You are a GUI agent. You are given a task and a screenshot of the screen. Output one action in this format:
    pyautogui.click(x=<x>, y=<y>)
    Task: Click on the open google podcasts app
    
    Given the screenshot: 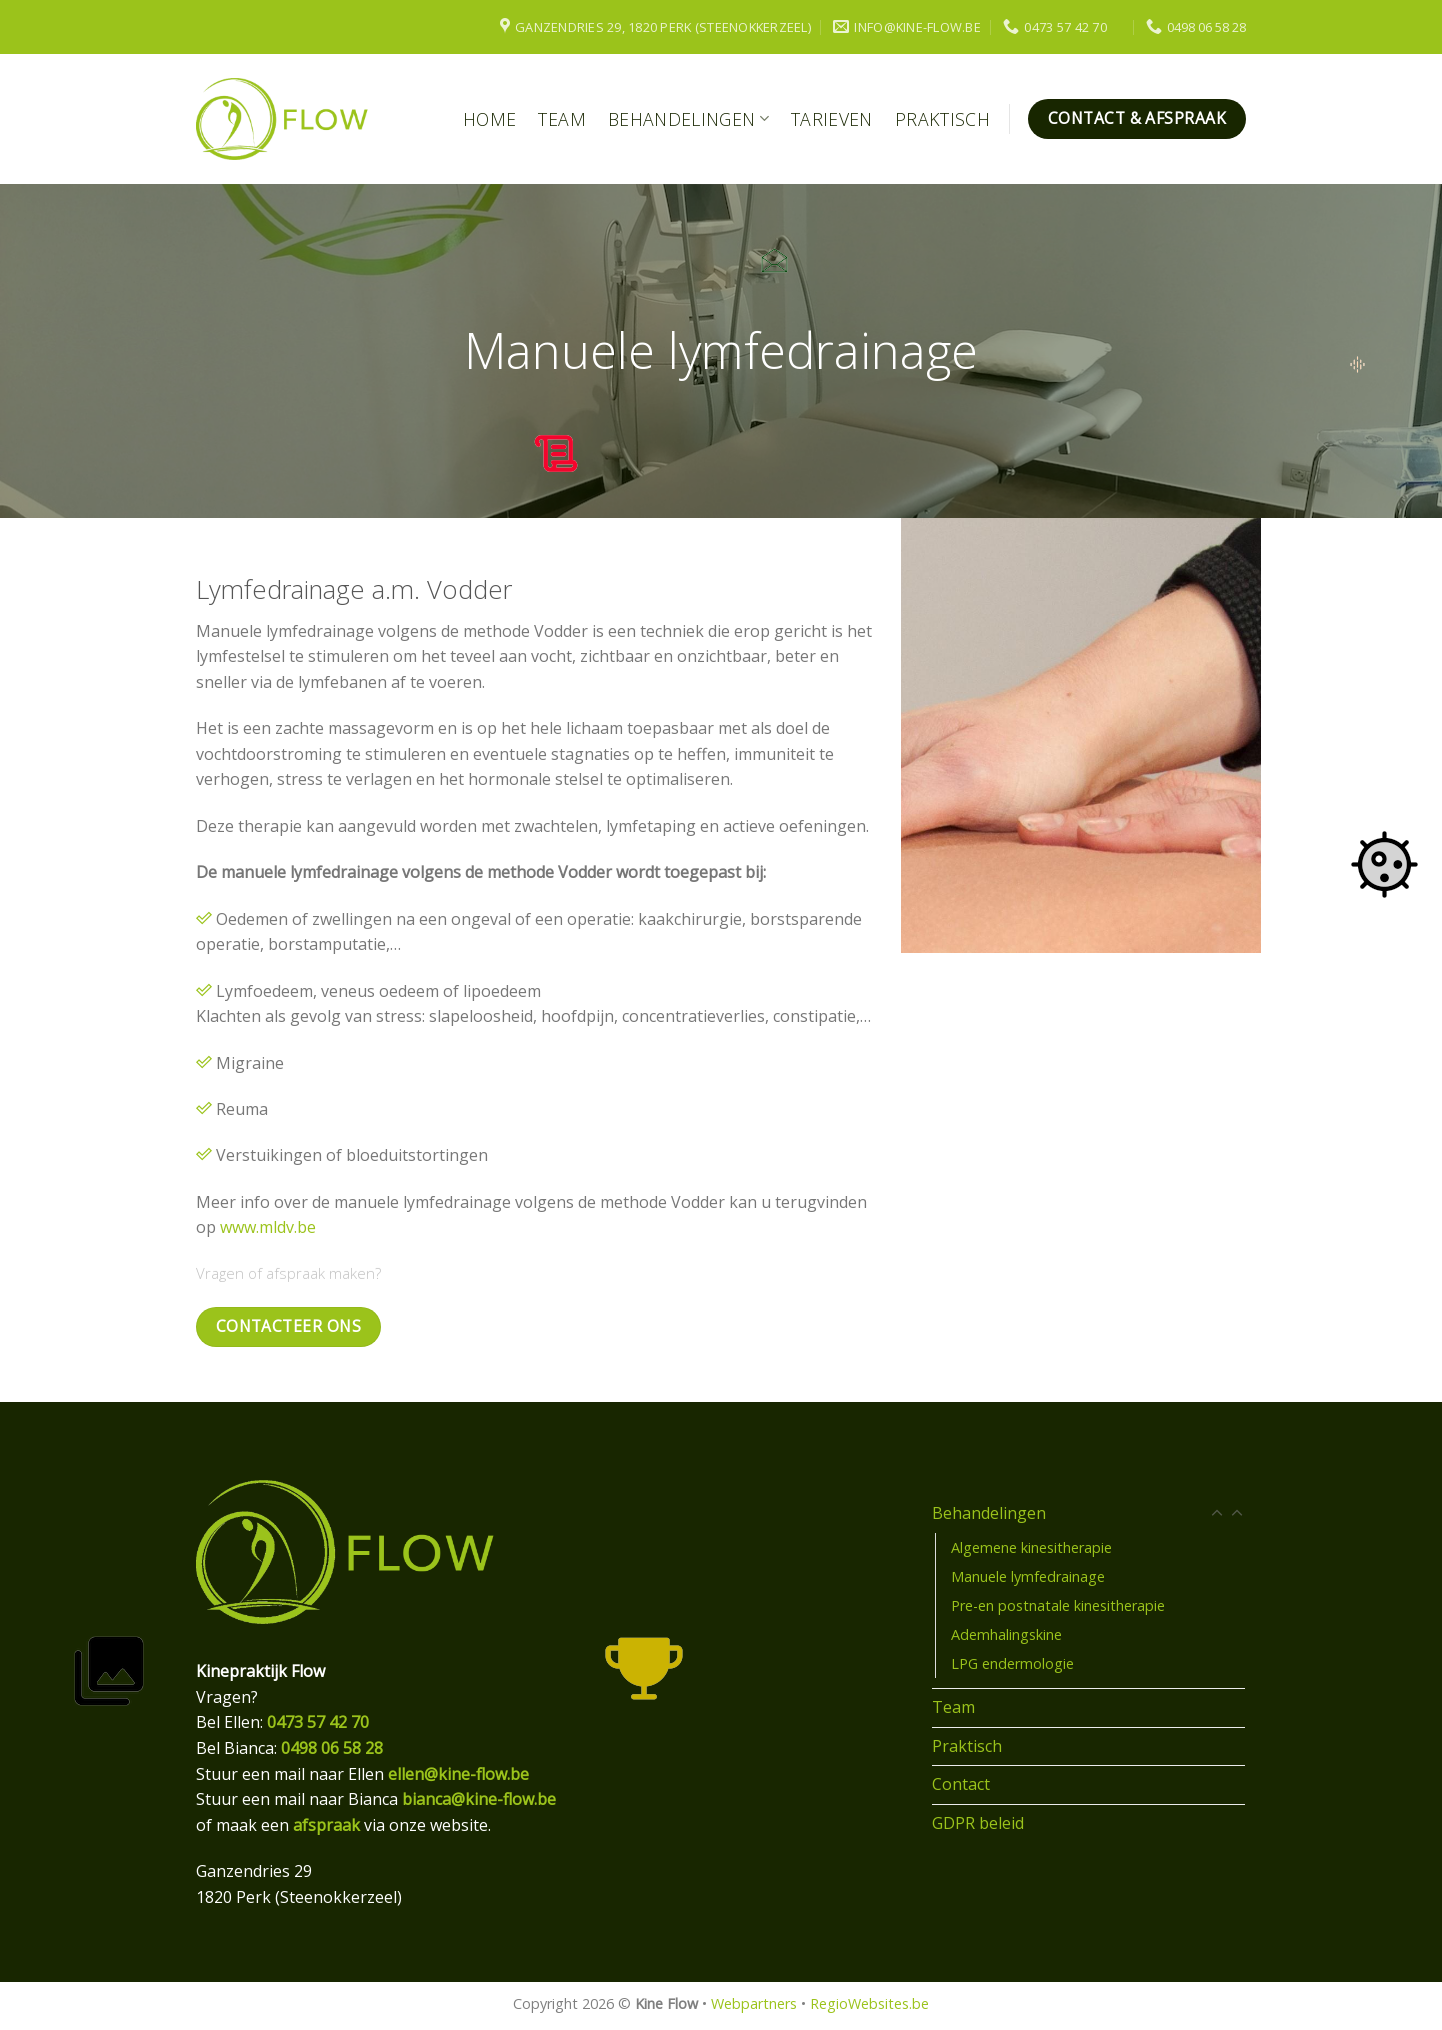 What is the action you would take?
    pyautogui.click(x=1357, y=364)
    